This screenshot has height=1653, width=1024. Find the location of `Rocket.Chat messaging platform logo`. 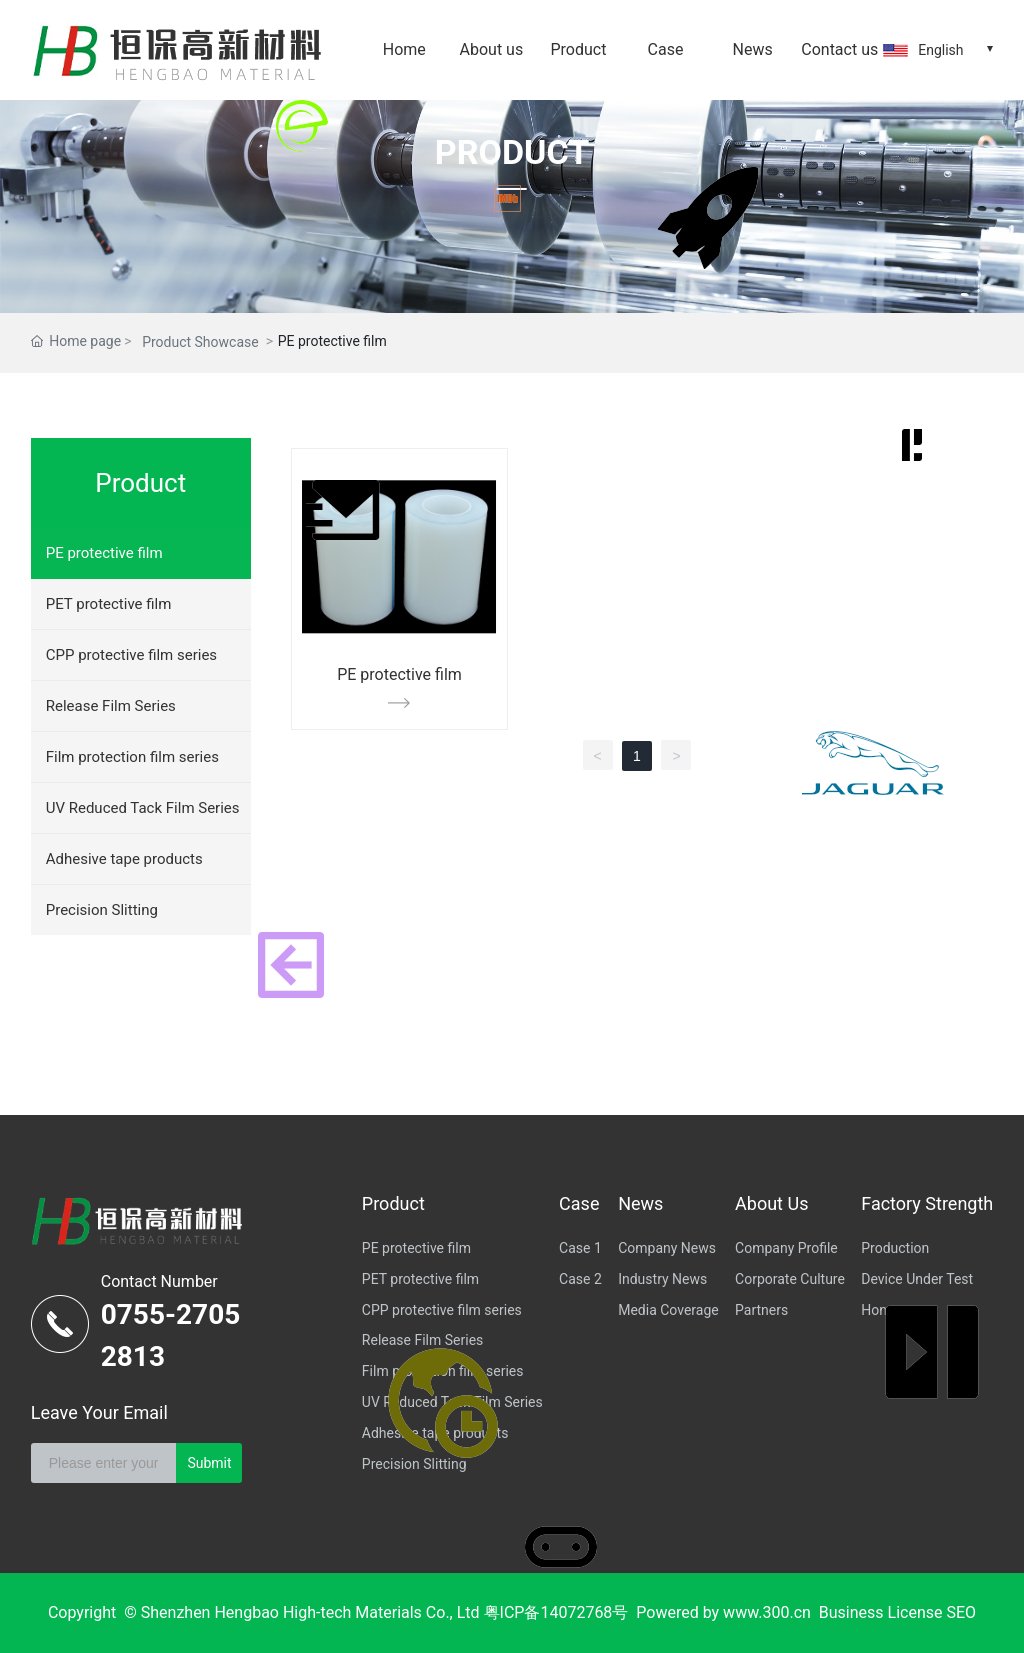

Rocket.Chat messaging platform logo is located at coordinates (708, 218).